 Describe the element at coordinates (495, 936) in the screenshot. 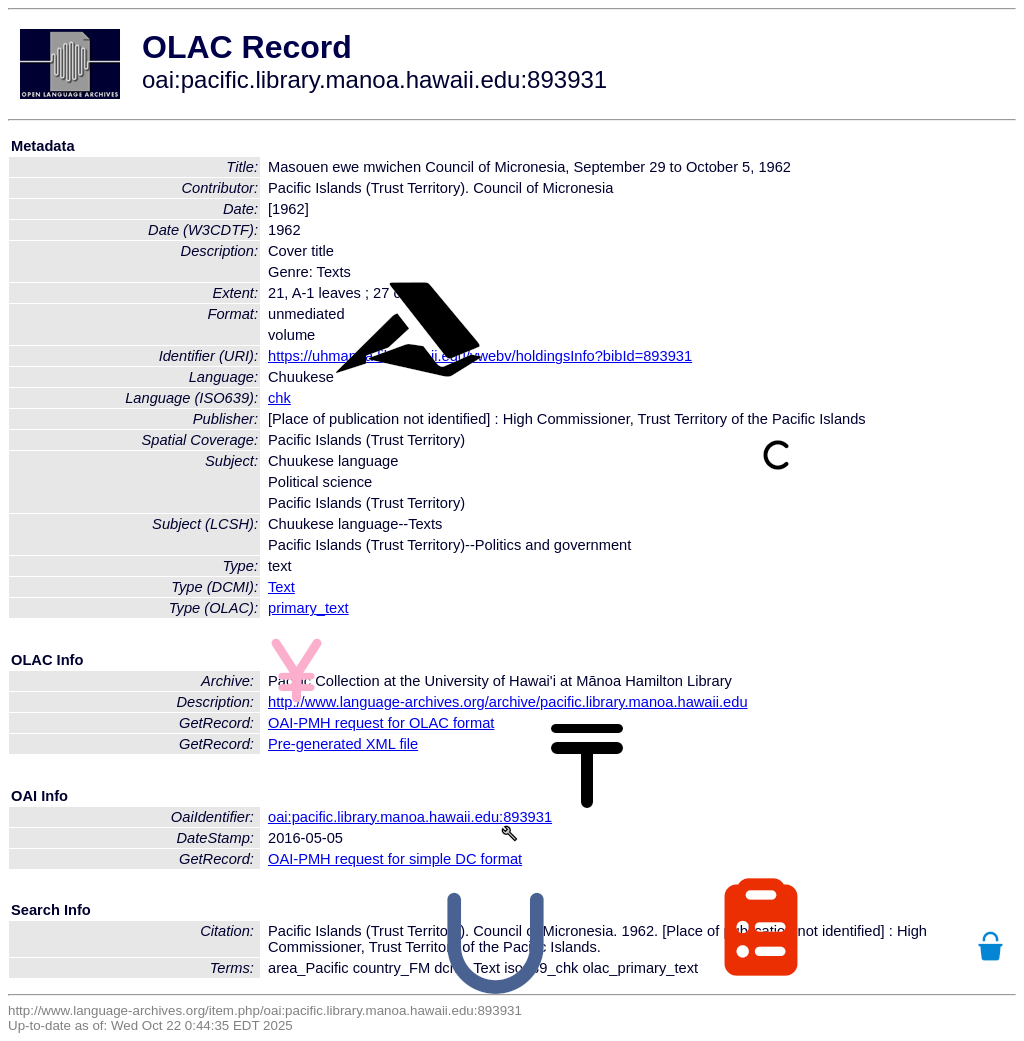

I see `combine or merge selected items` at that location.